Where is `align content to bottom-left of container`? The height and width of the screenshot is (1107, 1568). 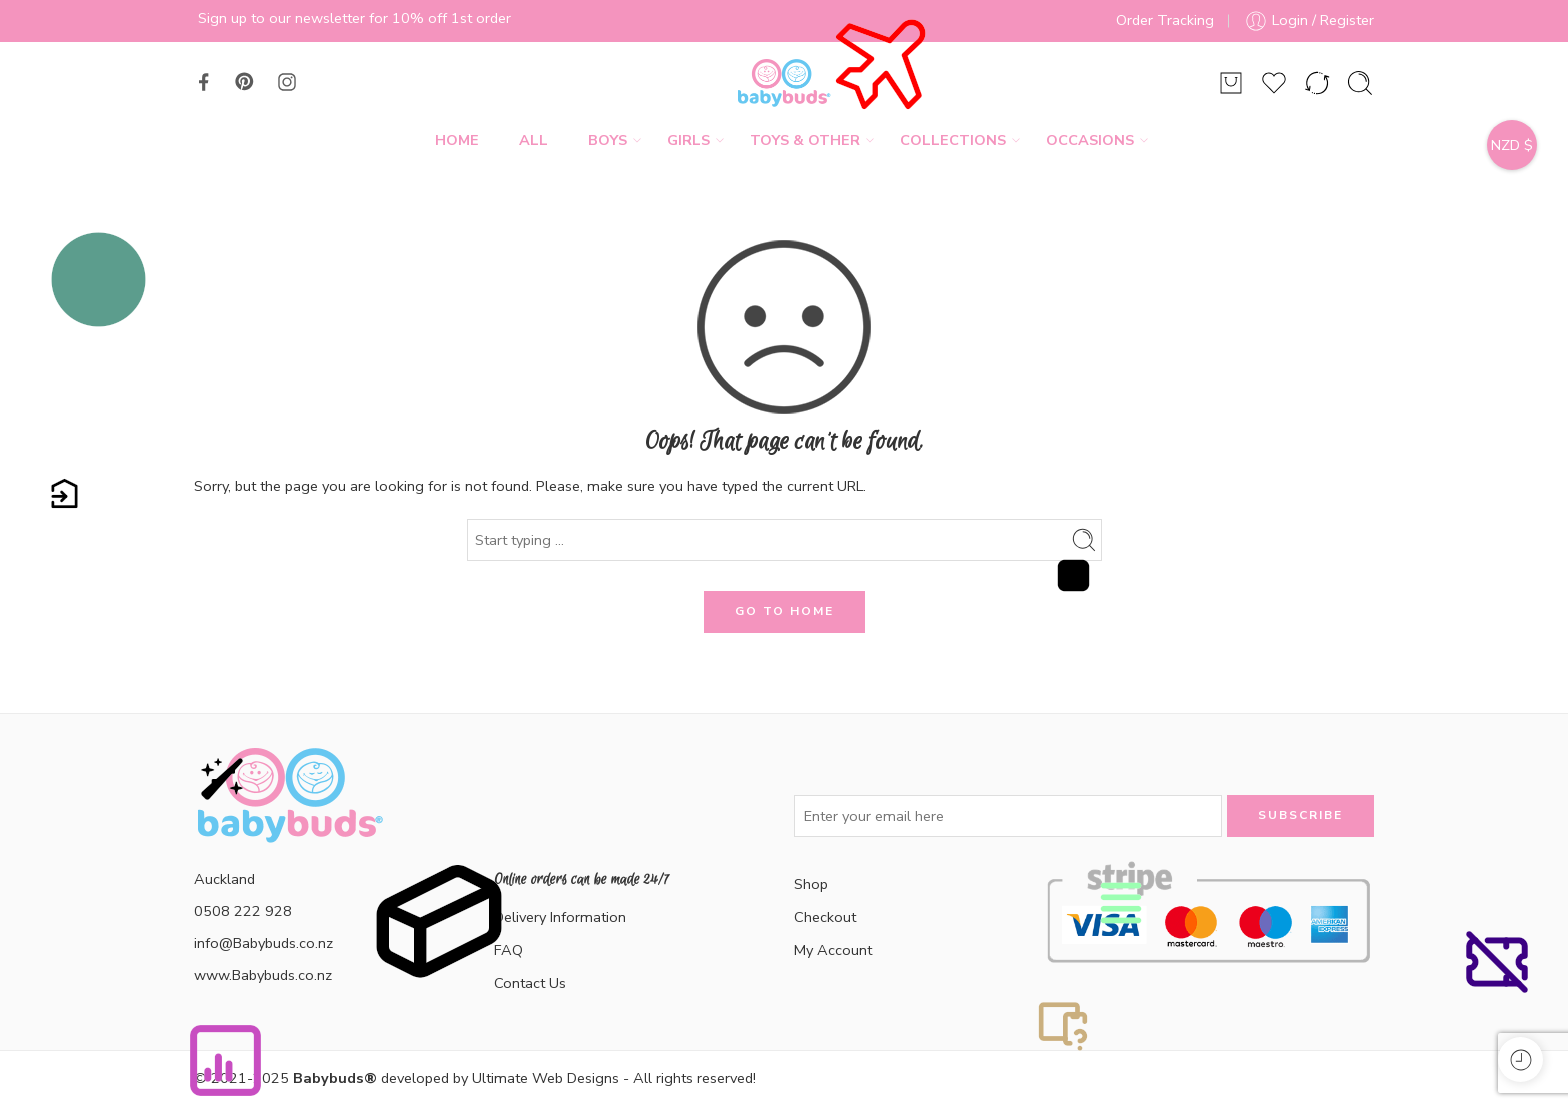 align content to bottom-left of container is located at coordinates (225, 1060).